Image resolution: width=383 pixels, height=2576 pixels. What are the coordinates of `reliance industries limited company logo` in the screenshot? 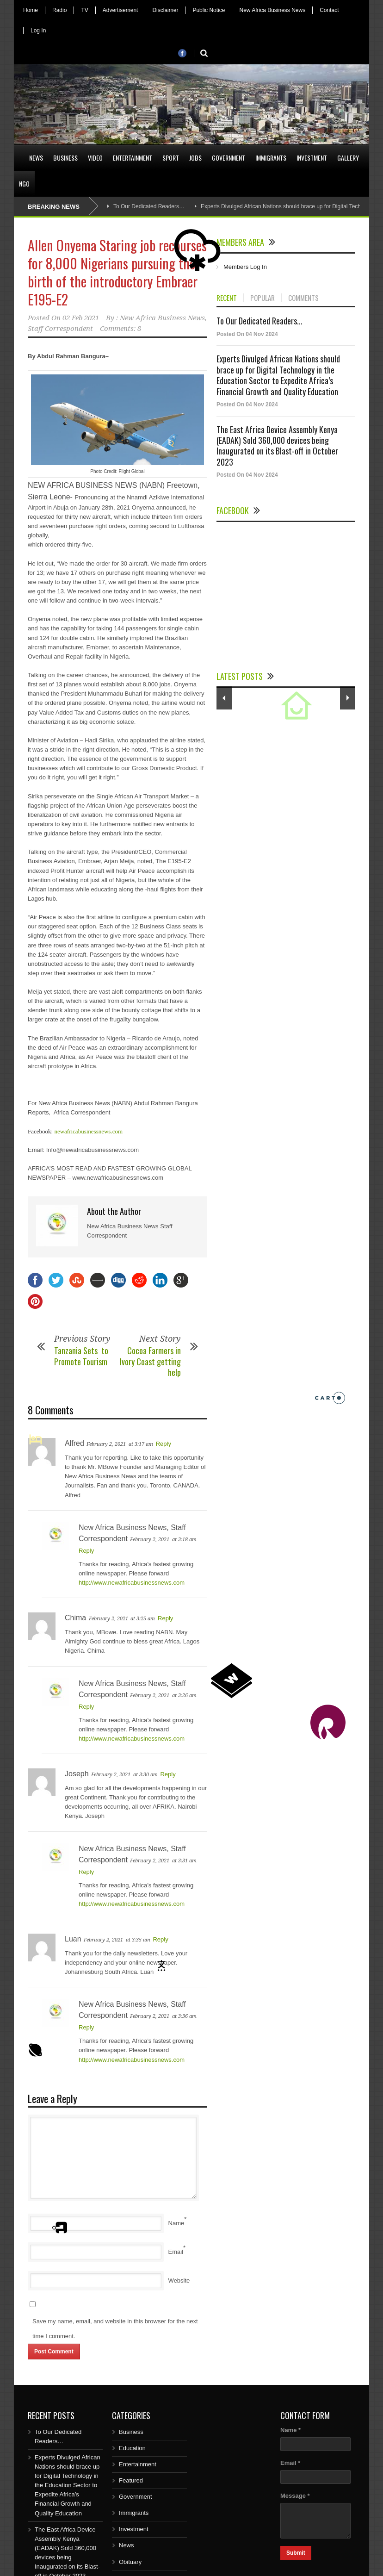 It's located at (328, 1722).